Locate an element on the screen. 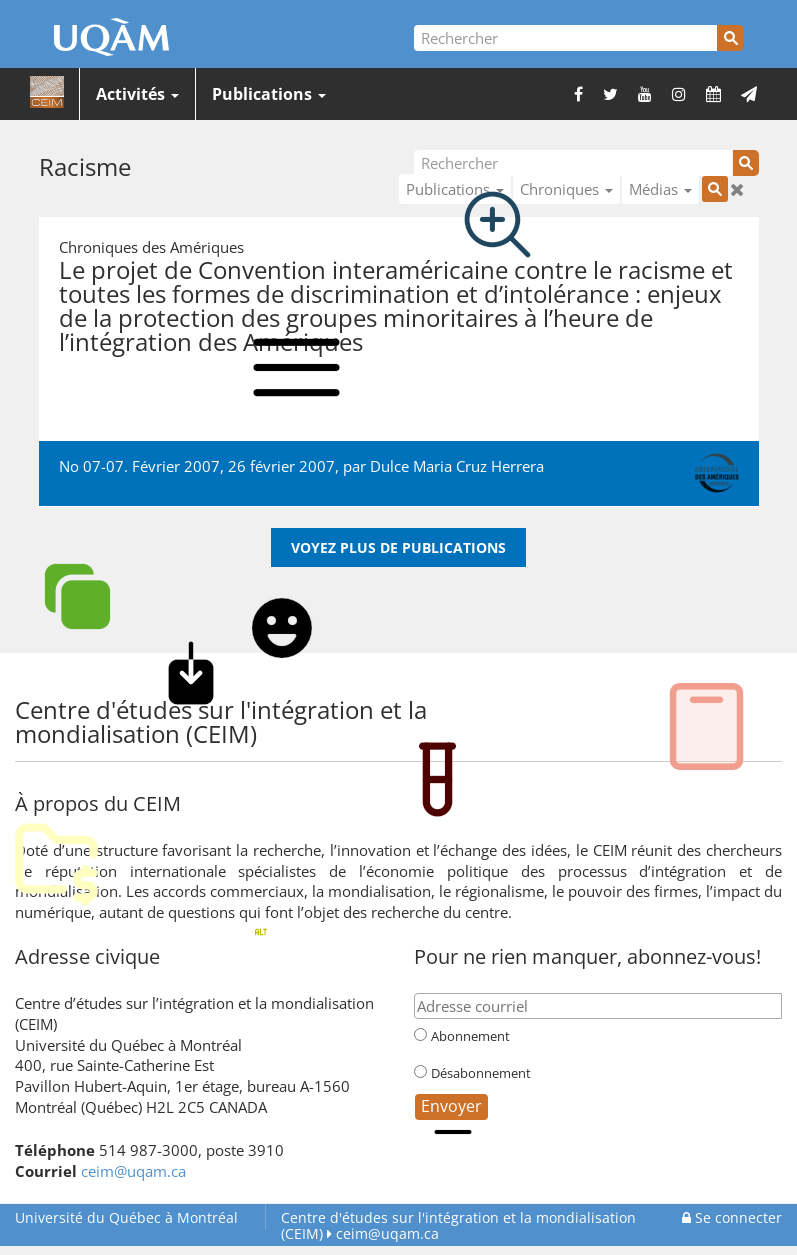 The image size is (797, 1255). tablet device with speaker is located at coordinates (706, 726).